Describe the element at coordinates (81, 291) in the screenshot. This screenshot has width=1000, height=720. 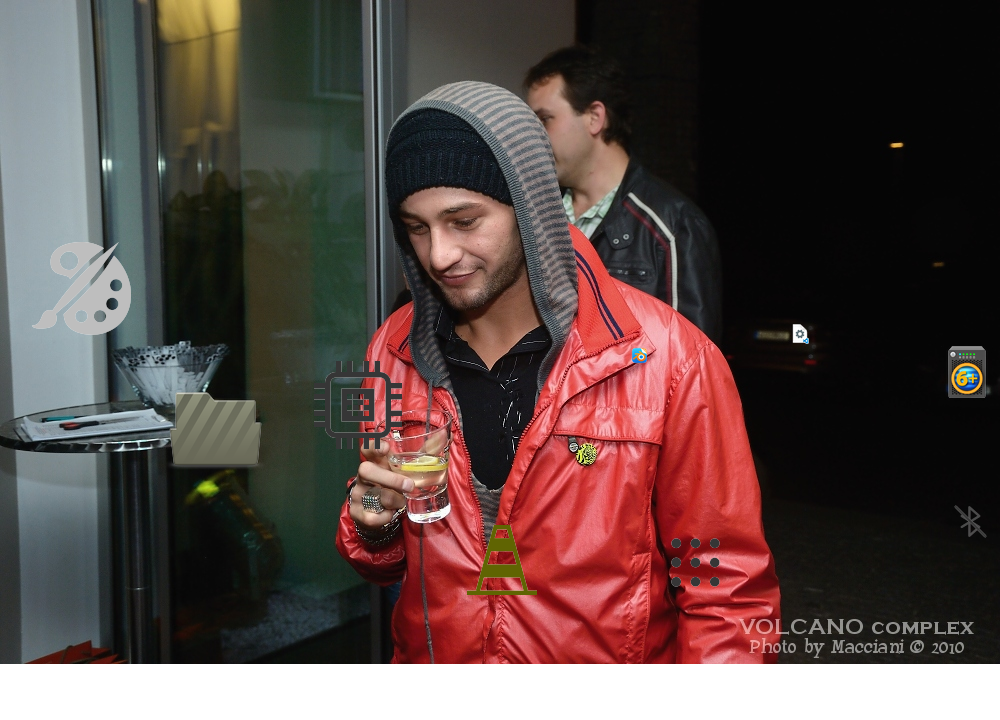
I see `open graphics or drawing applications` at that location.